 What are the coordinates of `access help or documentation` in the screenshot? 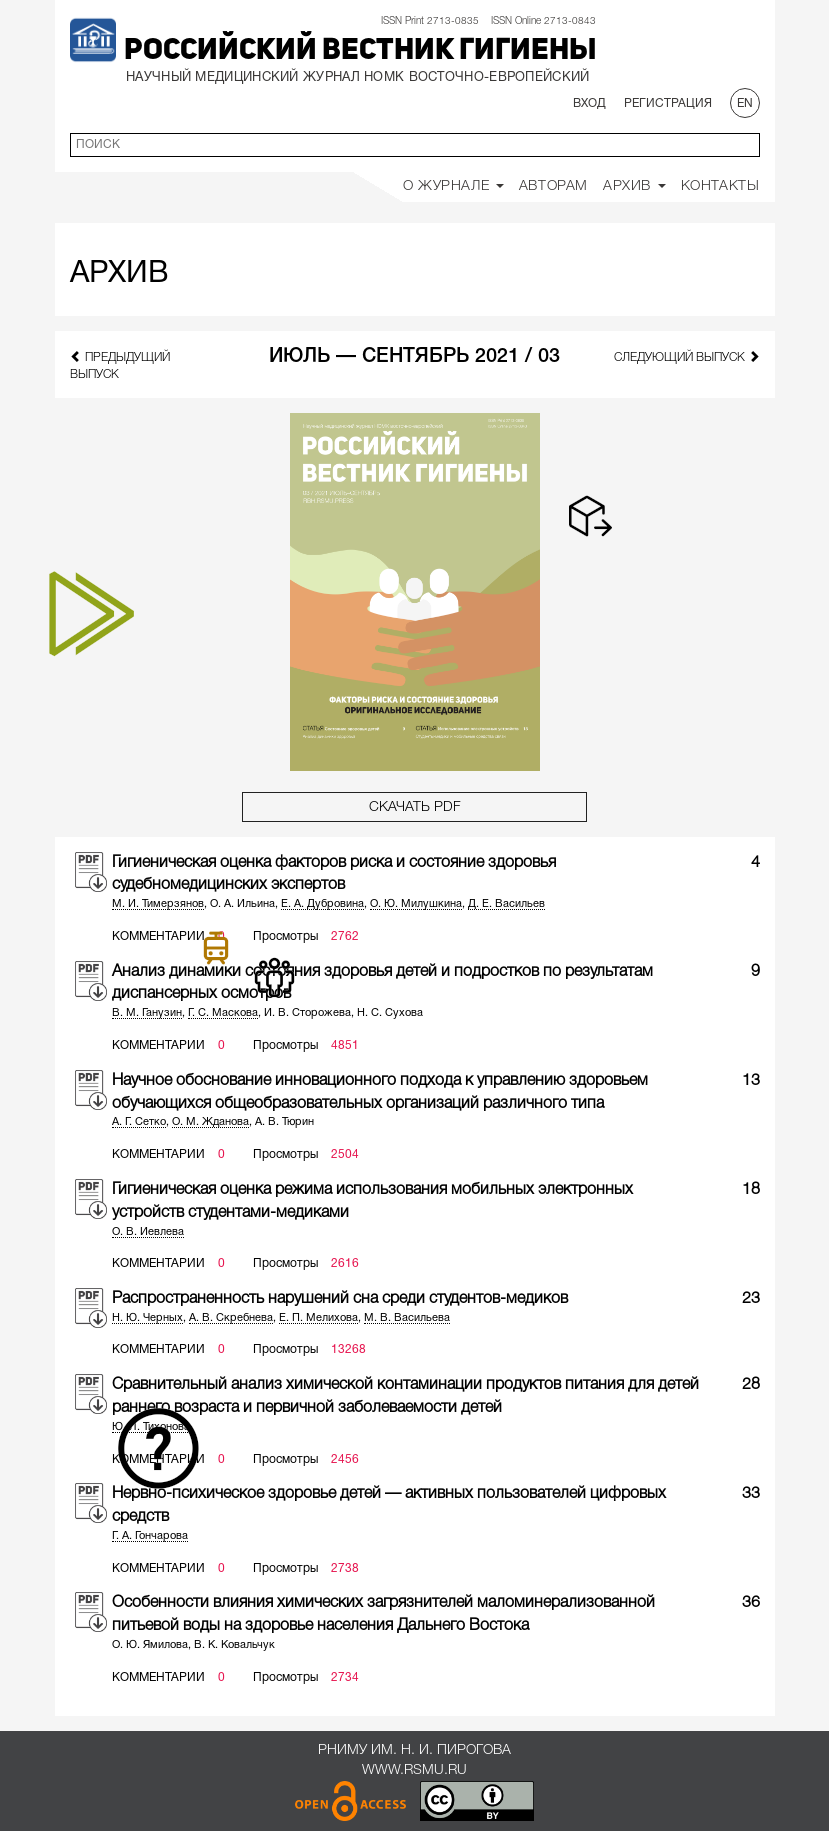 It's located at (161, 1451).